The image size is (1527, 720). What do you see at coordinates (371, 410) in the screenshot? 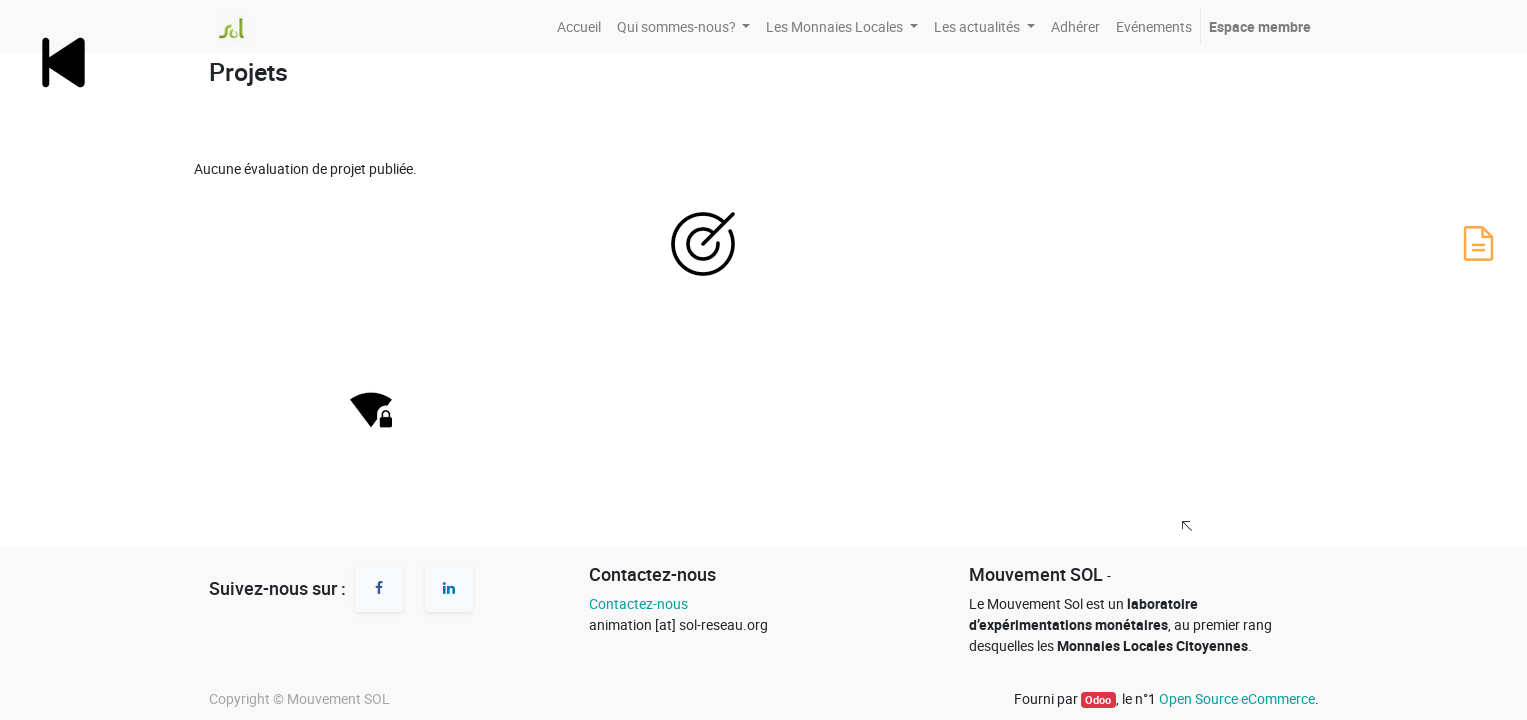
I see `connected to a password-protected wifi network` at bounding box center [371, 410].